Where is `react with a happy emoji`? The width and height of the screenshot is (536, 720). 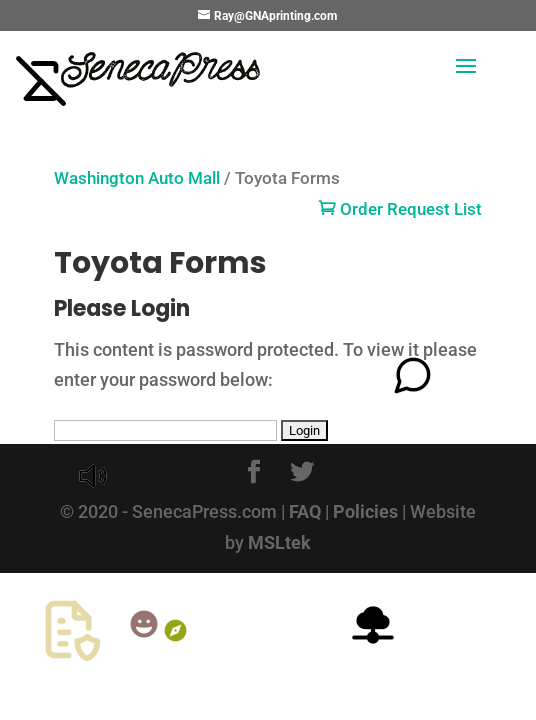 react with a happy emoji is located at coordinates (144, 624).